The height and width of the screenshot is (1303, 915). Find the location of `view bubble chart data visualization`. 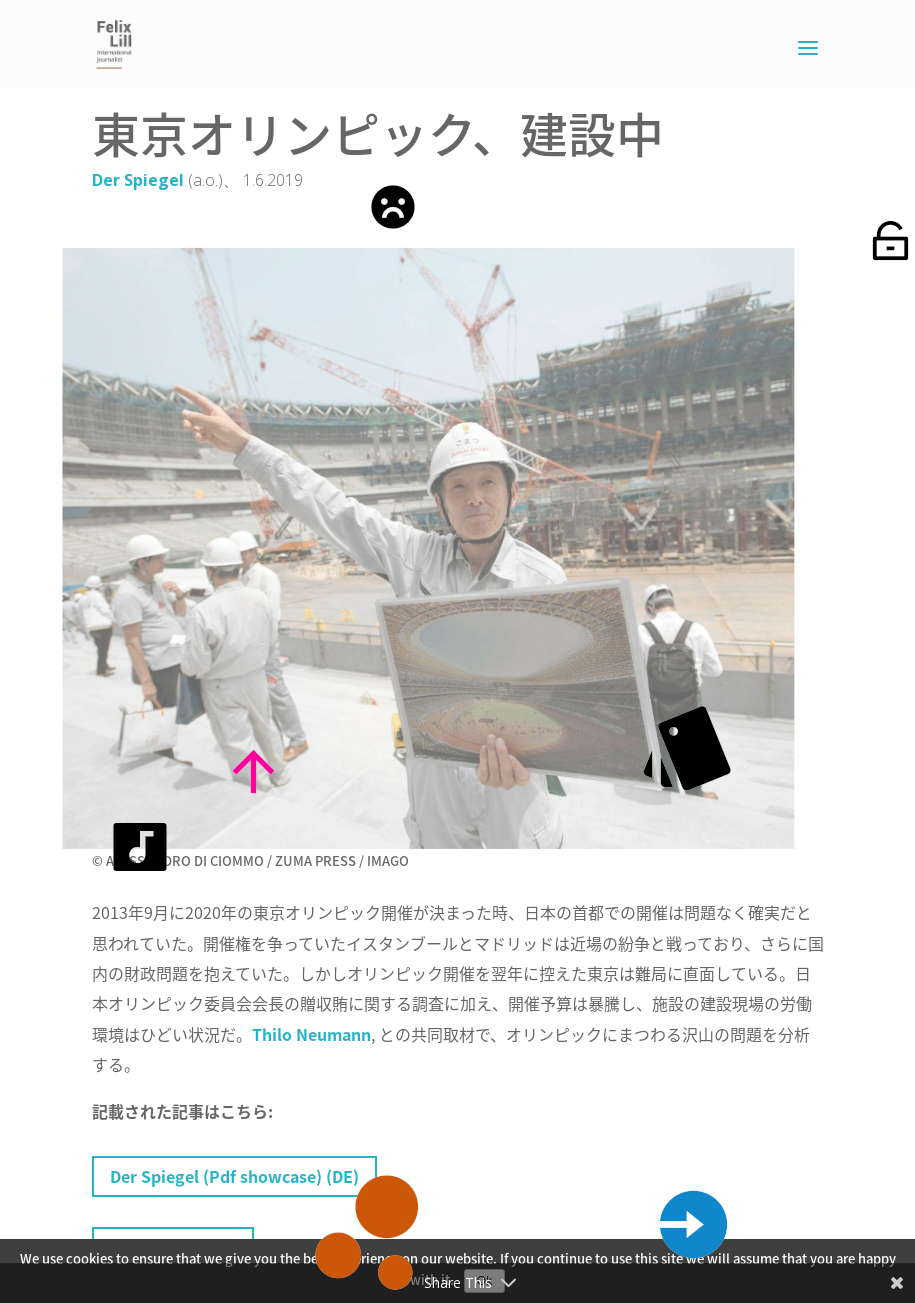

view bubble chart data visualization is located at coordinates (372, 1232).